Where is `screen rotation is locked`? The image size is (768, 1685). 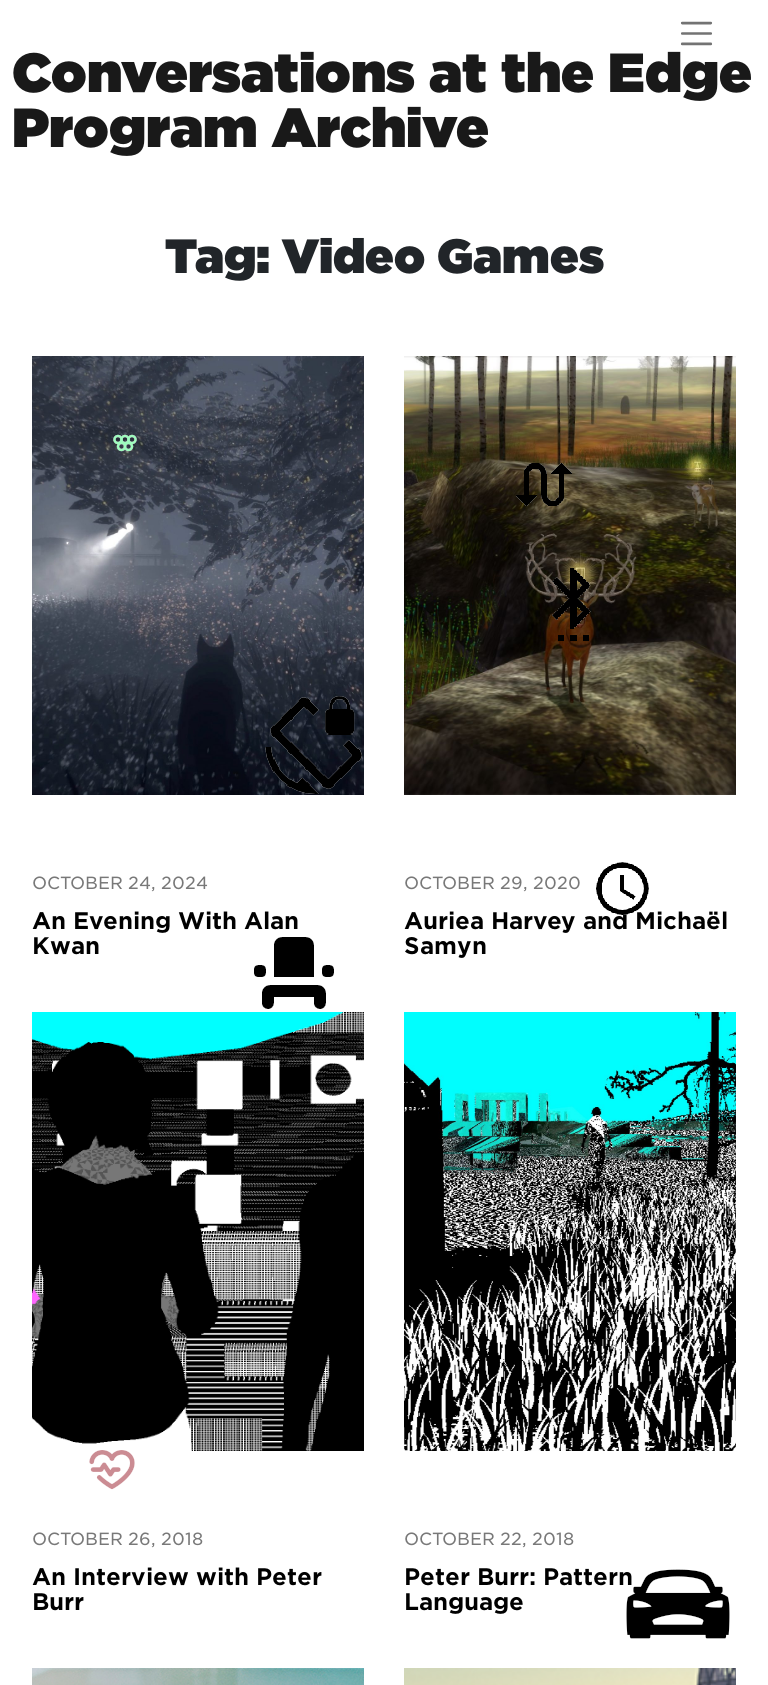
screen rotation is locked is located at coordinates (316, 743).